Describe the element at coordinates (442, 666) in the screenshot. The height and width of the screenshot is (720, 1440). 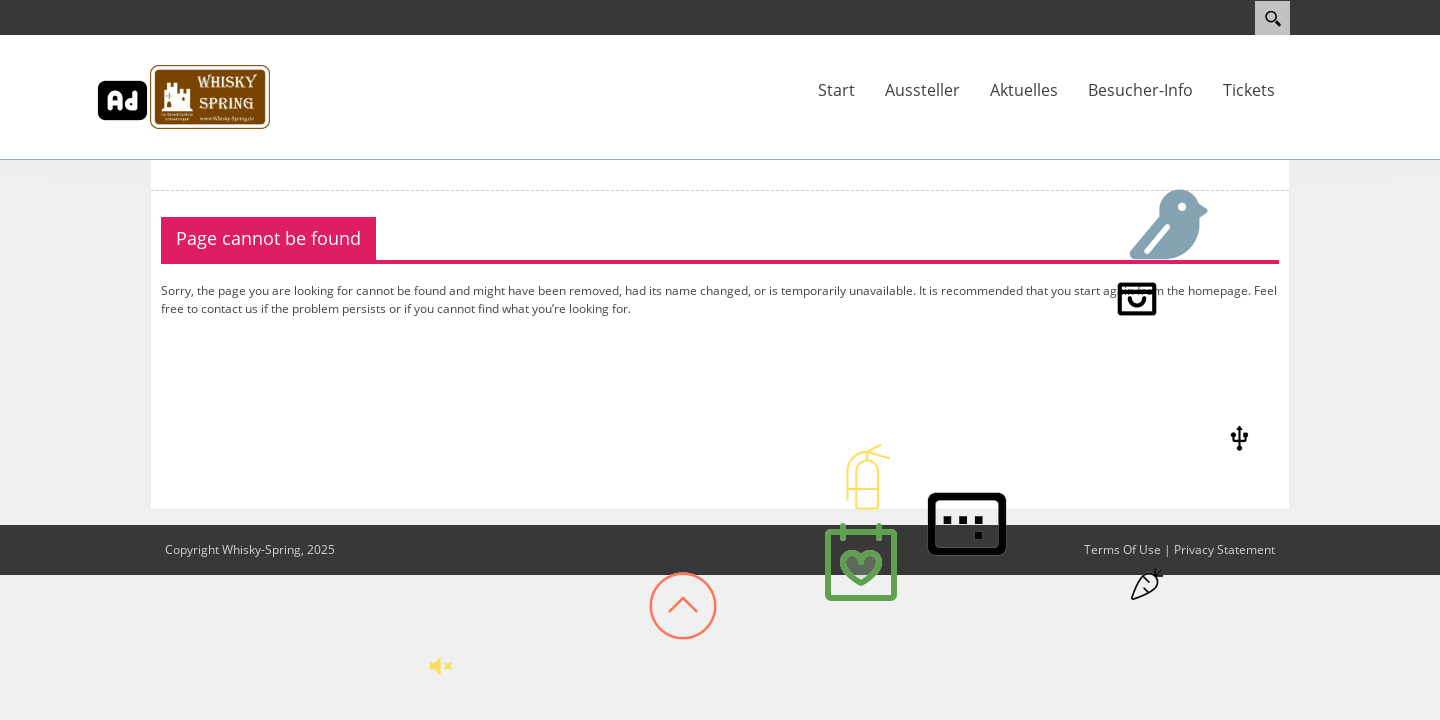
I see `mute audio or sound` at that location.